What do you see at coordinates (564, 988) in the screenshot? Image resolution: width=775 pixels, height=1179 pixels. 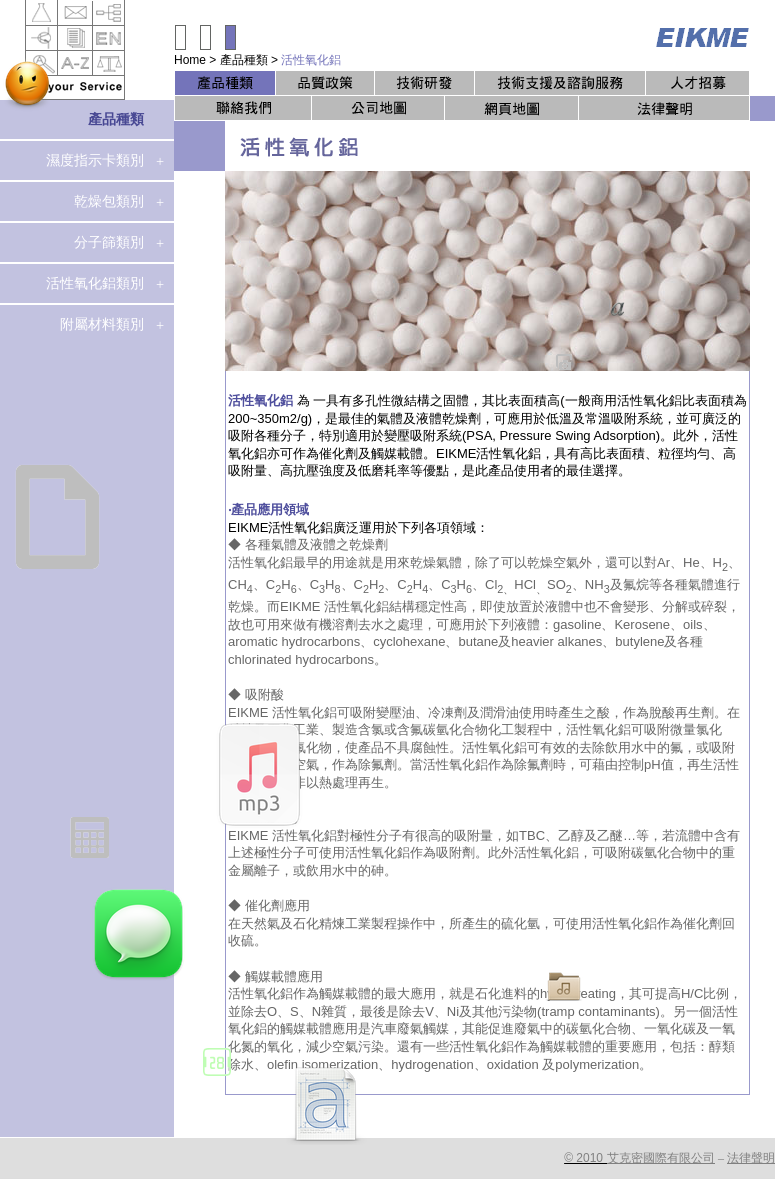 I see `open your music folder` at bounding box center [564, 988].